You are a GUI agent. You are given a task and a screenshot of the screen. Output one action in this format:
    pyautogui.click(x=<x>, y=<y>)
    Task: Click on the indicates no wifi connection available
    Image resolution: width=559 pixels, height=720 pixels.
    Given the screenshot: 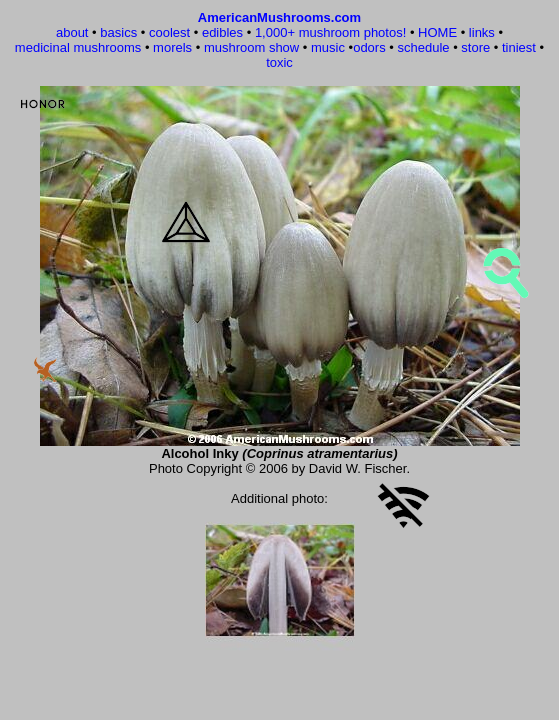 What is the action you would take?
    pyautogui.click(x=403, y=507)
    